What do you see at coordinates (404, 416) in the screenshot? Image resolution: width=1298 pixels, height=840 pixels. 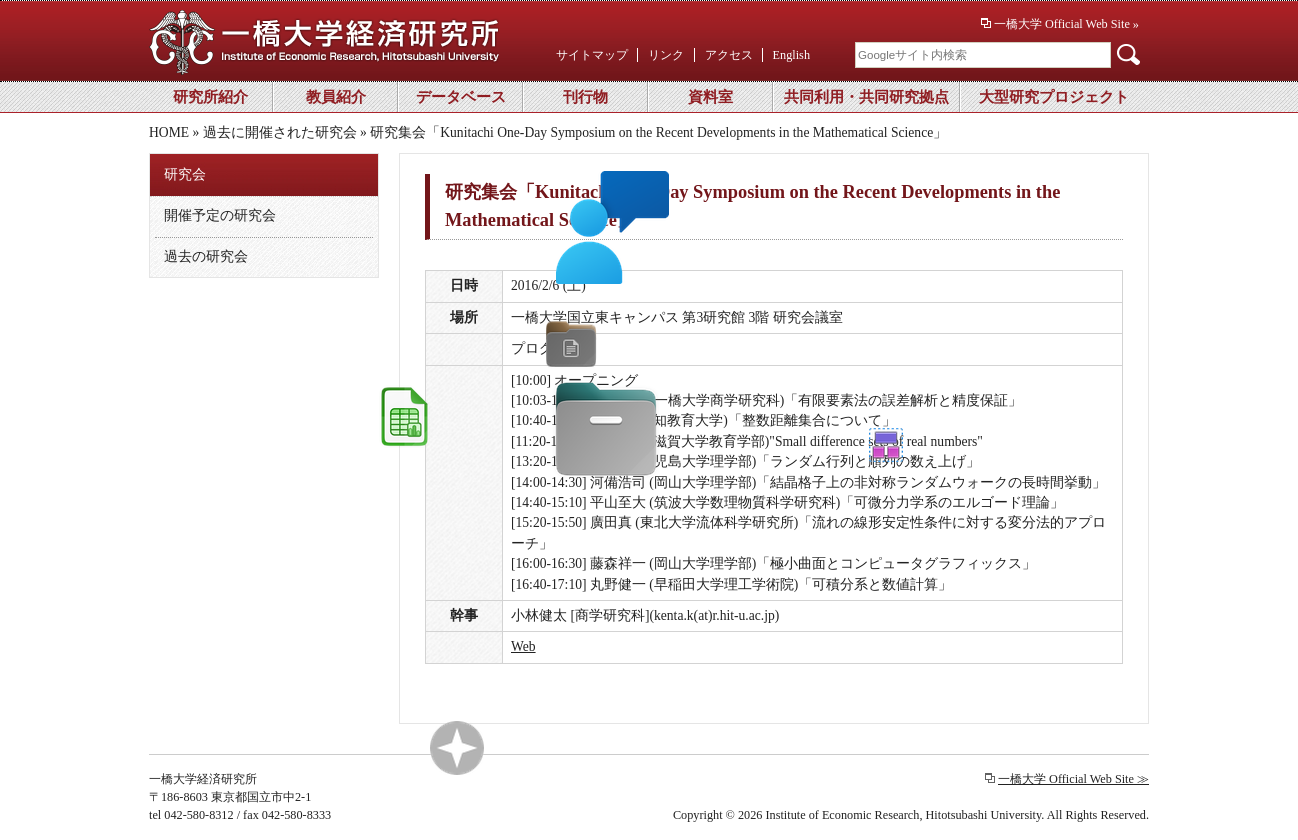 I see `open a spreadsheet template file` at bounding box center [404, 416].